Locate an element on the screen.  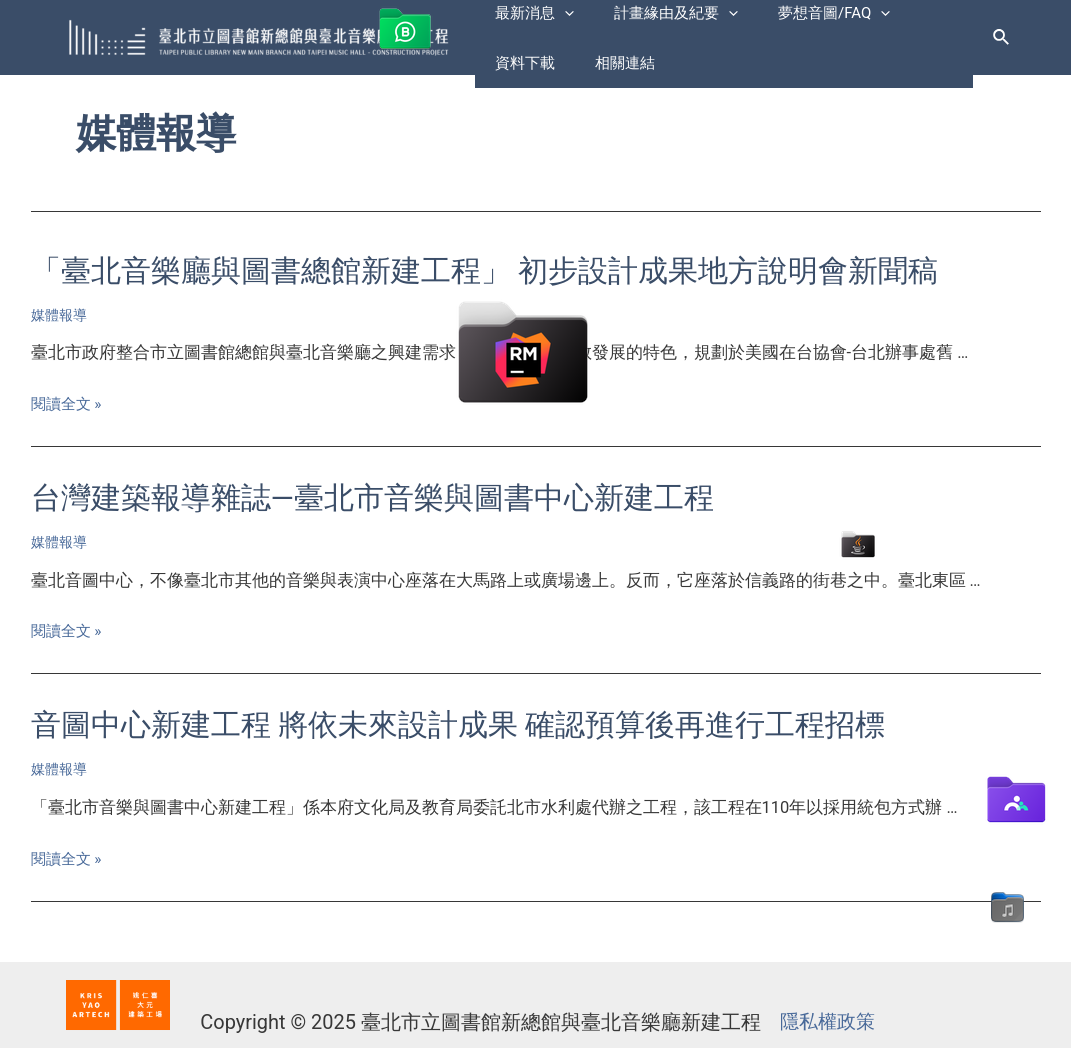
open your music folder is located at coordinates (1007, 906).